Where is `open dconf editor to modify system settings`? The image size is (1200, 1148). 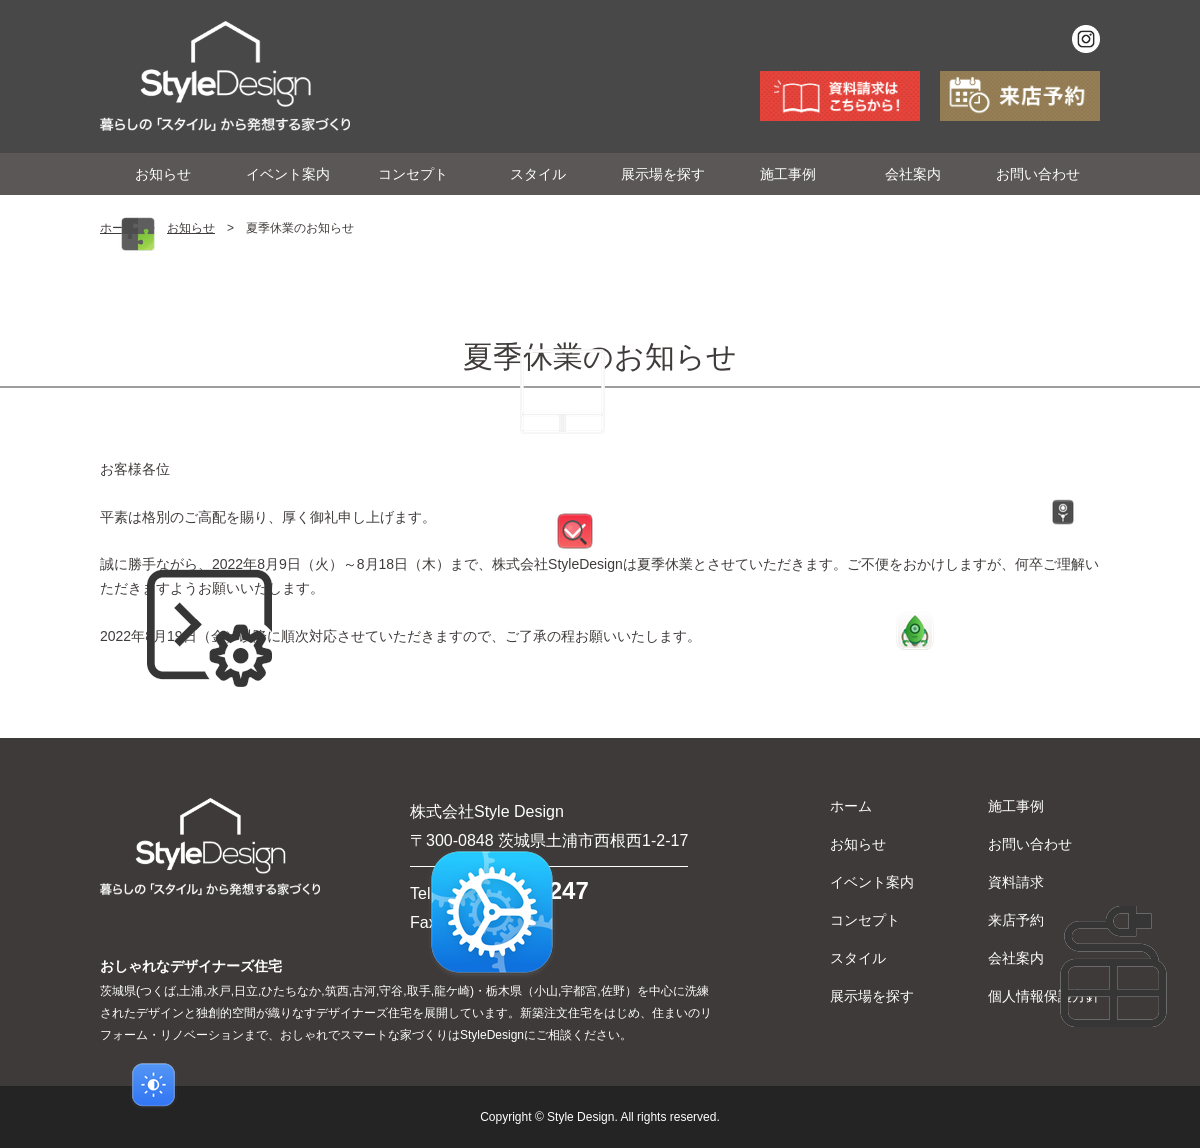
open dconf editor to modify system settings is located at coordinates (575, 531).